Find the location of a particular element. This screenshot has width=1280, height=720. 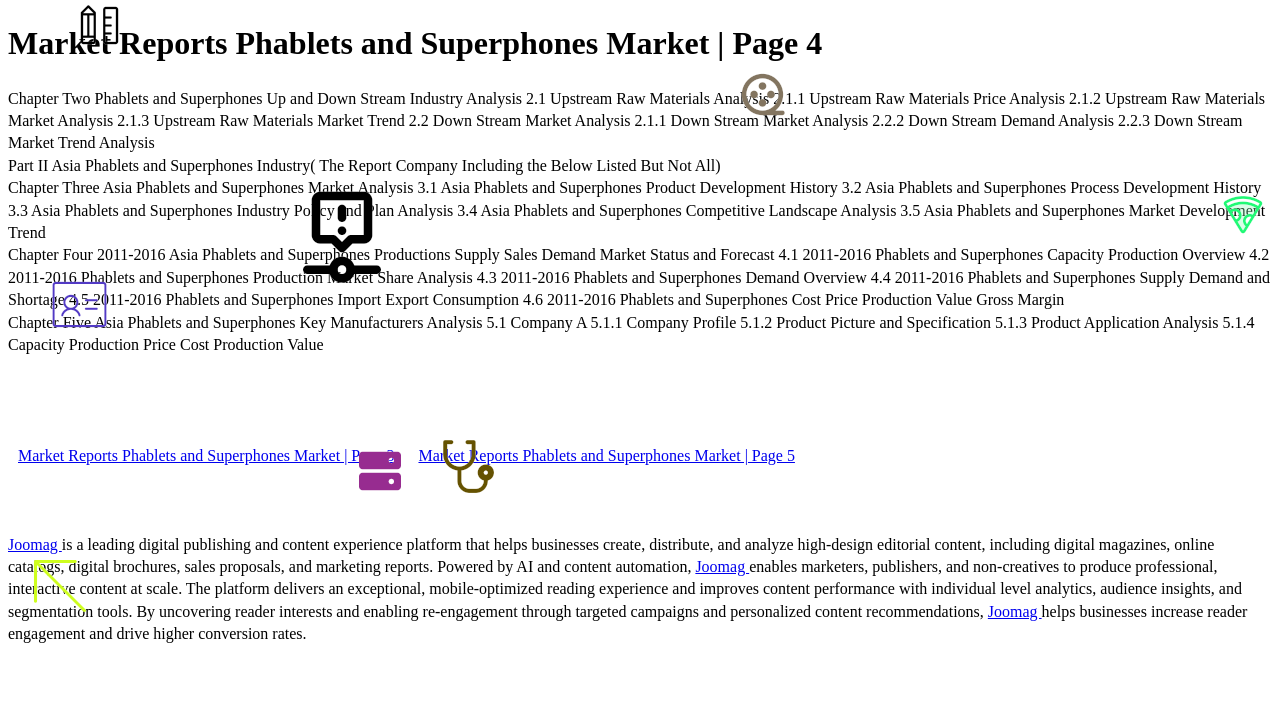

access video or movie library is located at coordinates (762, 94).